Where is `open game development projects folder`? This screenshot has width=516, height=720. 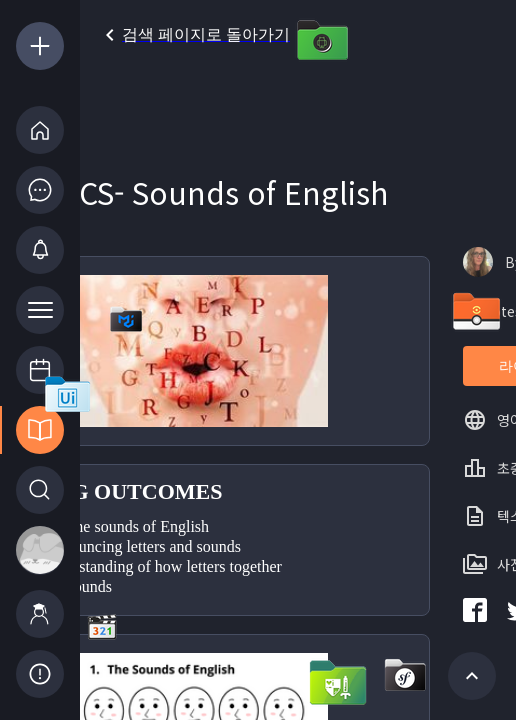 open game development projects folder is located at coordinates (338, 684).